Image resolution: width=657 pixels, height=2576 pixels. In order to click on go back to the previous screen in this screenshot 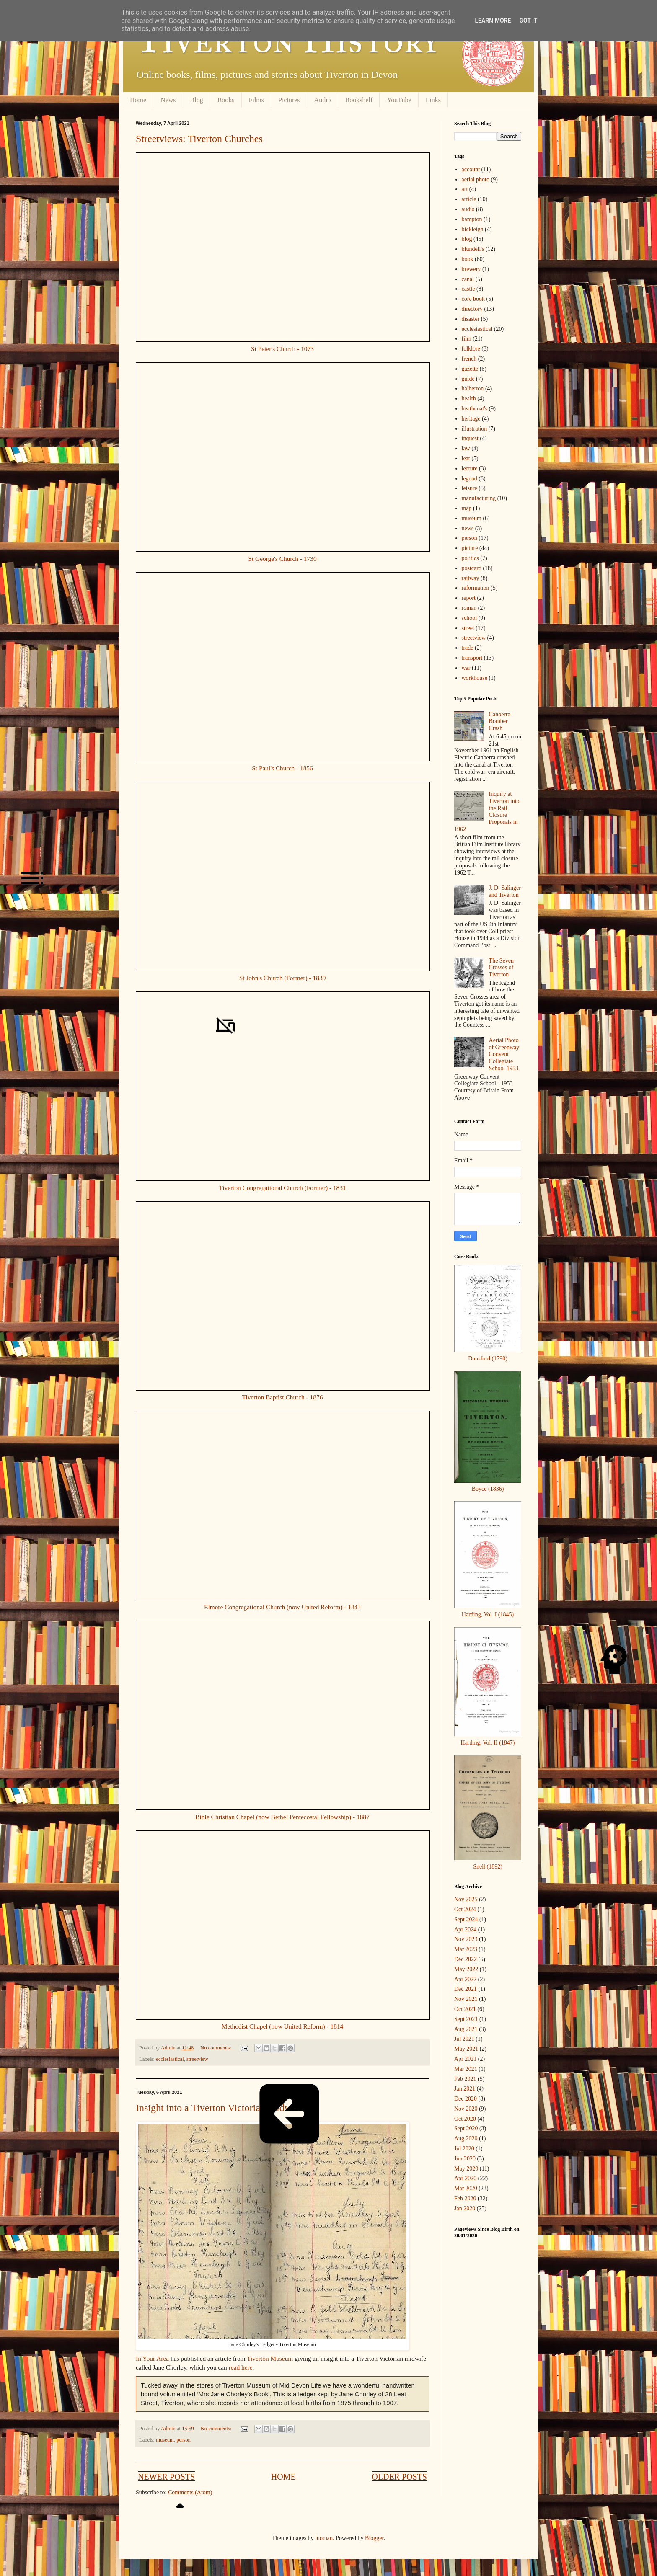, I will do `click(289, 2114)`.